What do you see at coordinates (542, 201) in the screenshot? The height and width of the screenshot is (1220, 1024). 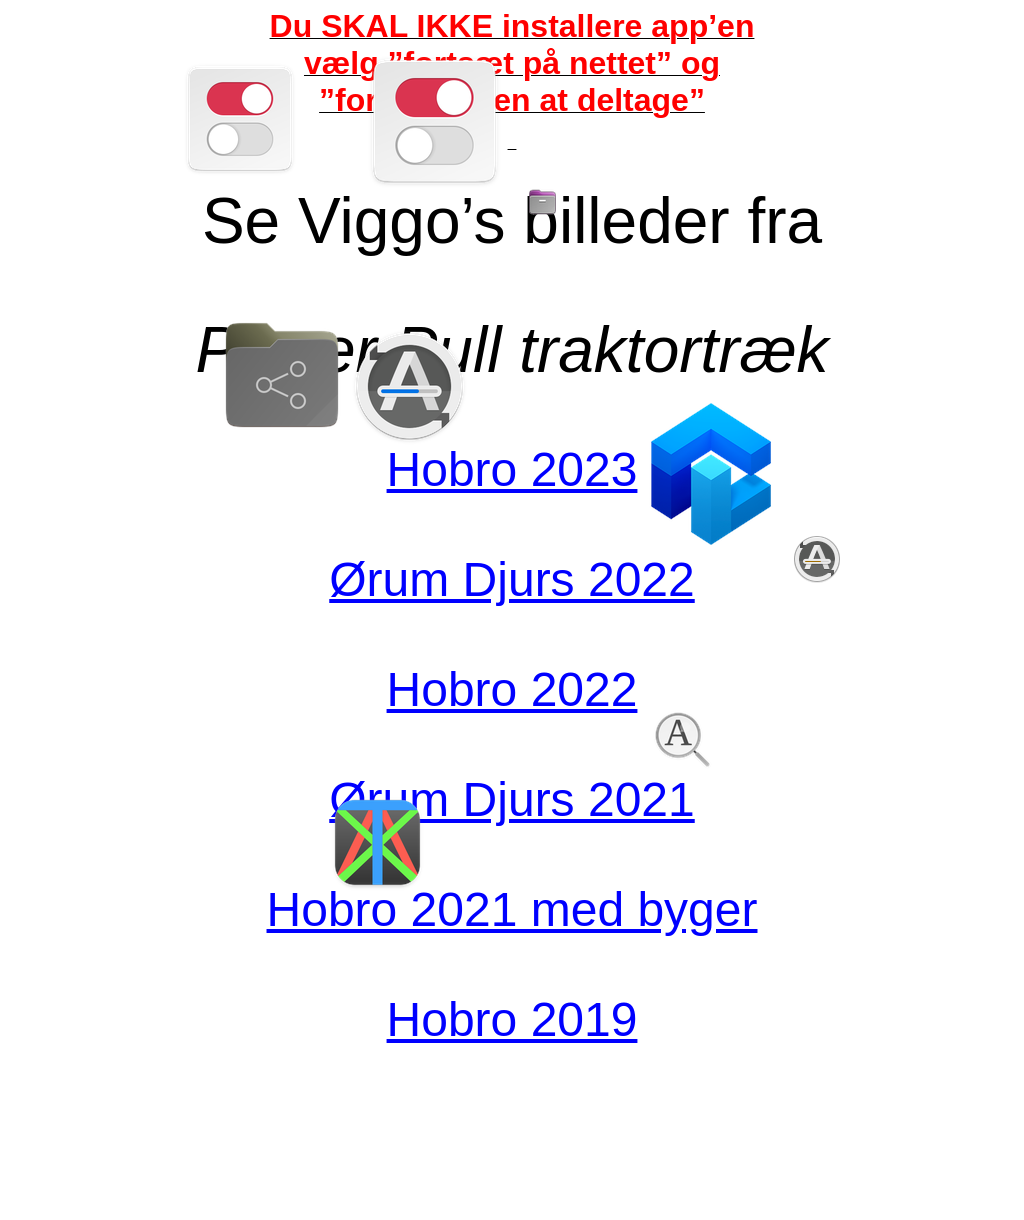 I see `open the file manager application` at bounding box center [542, 201].